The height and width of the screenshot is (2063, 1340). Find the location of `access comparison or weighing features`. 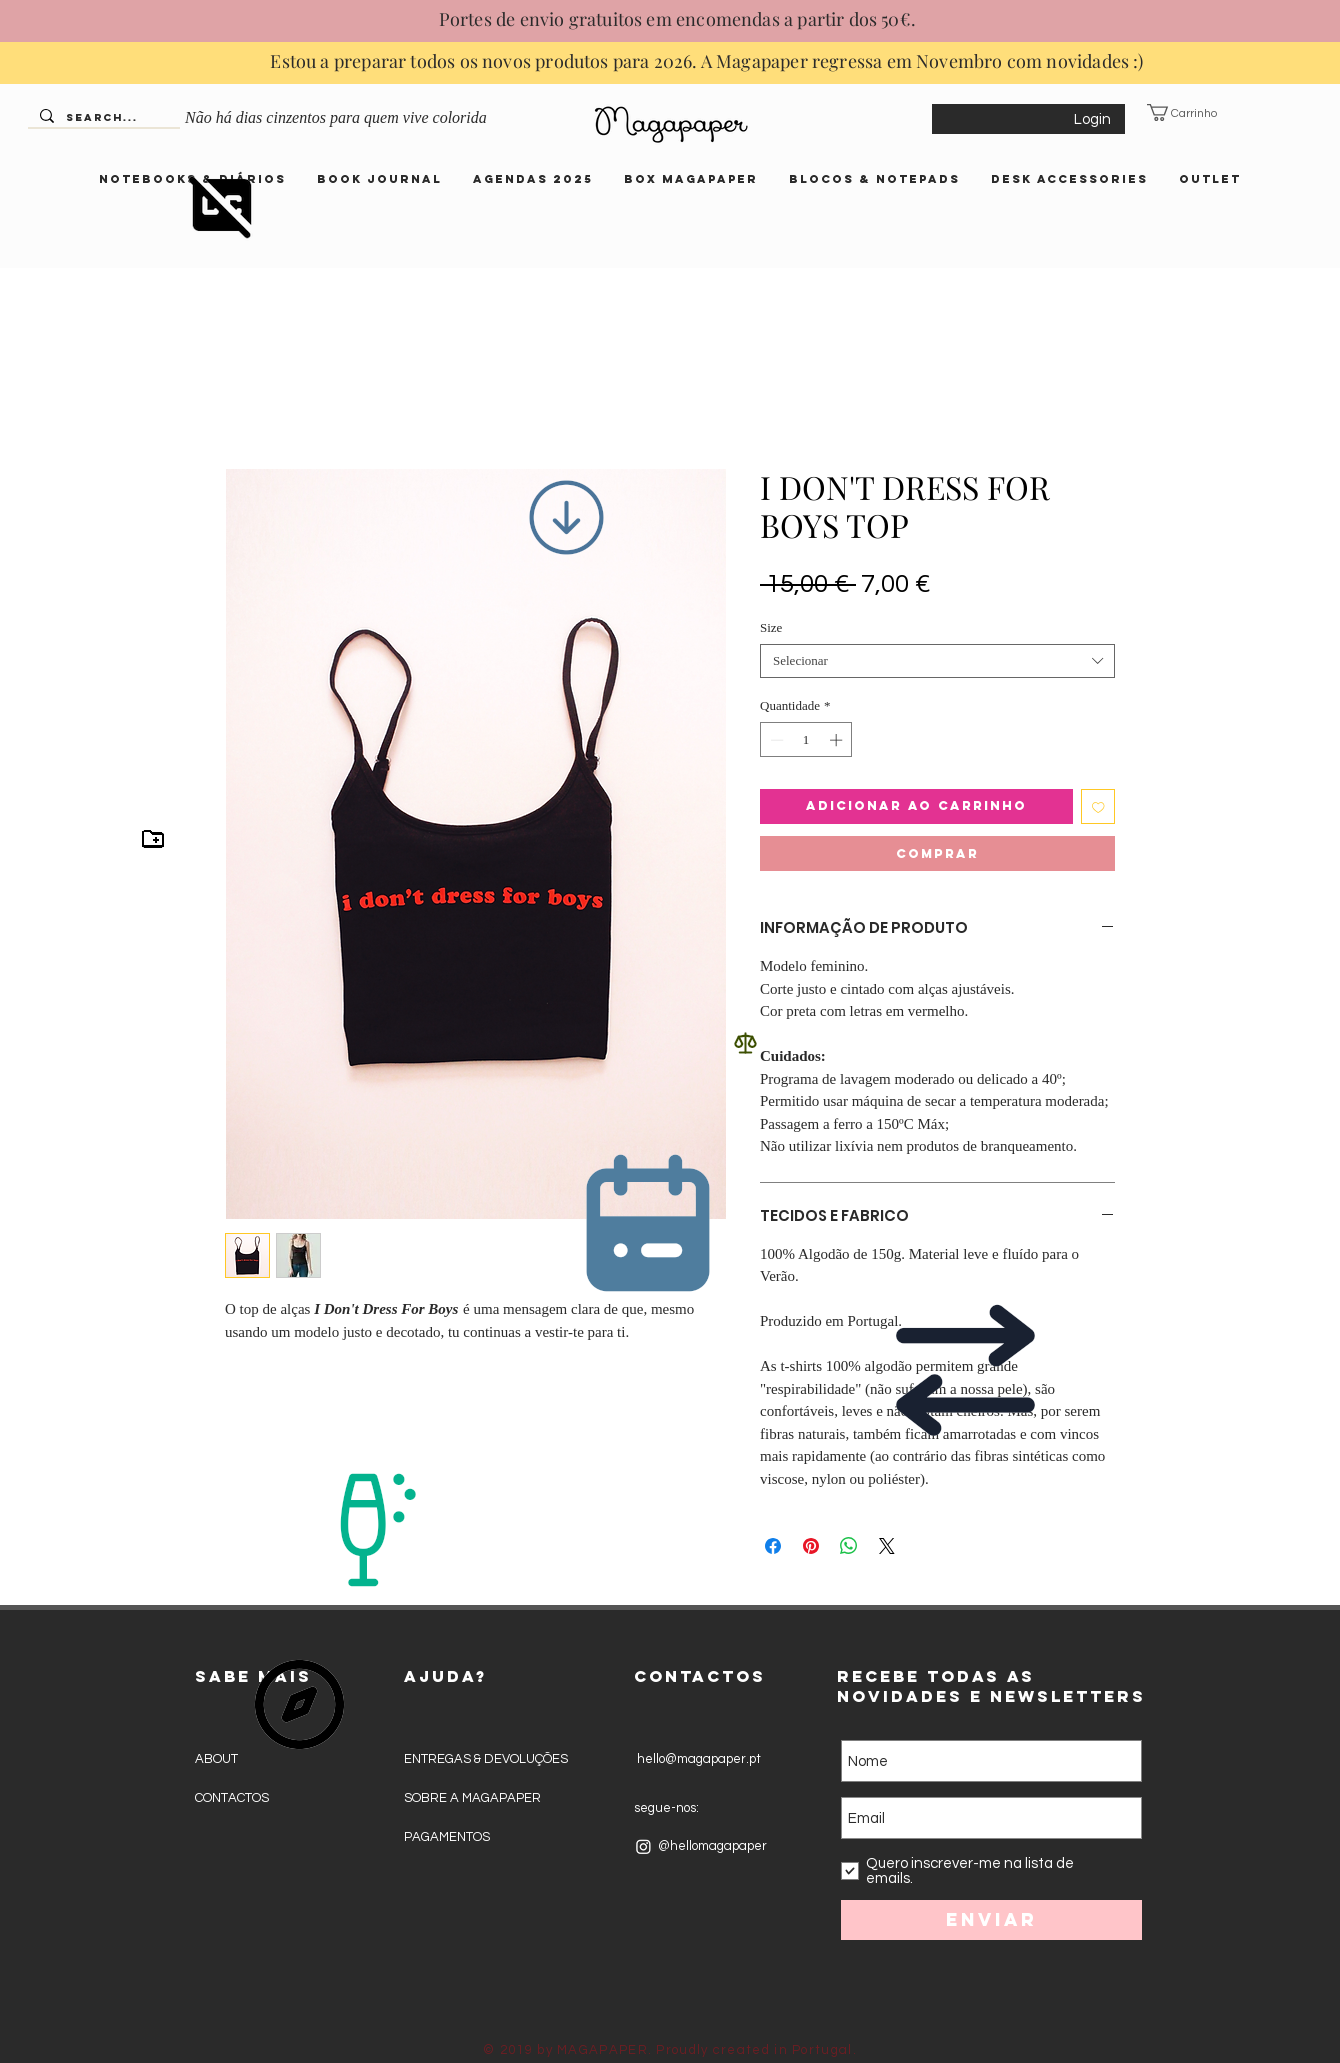

access comparison or weighing features is located at coordinates (745, 1043).